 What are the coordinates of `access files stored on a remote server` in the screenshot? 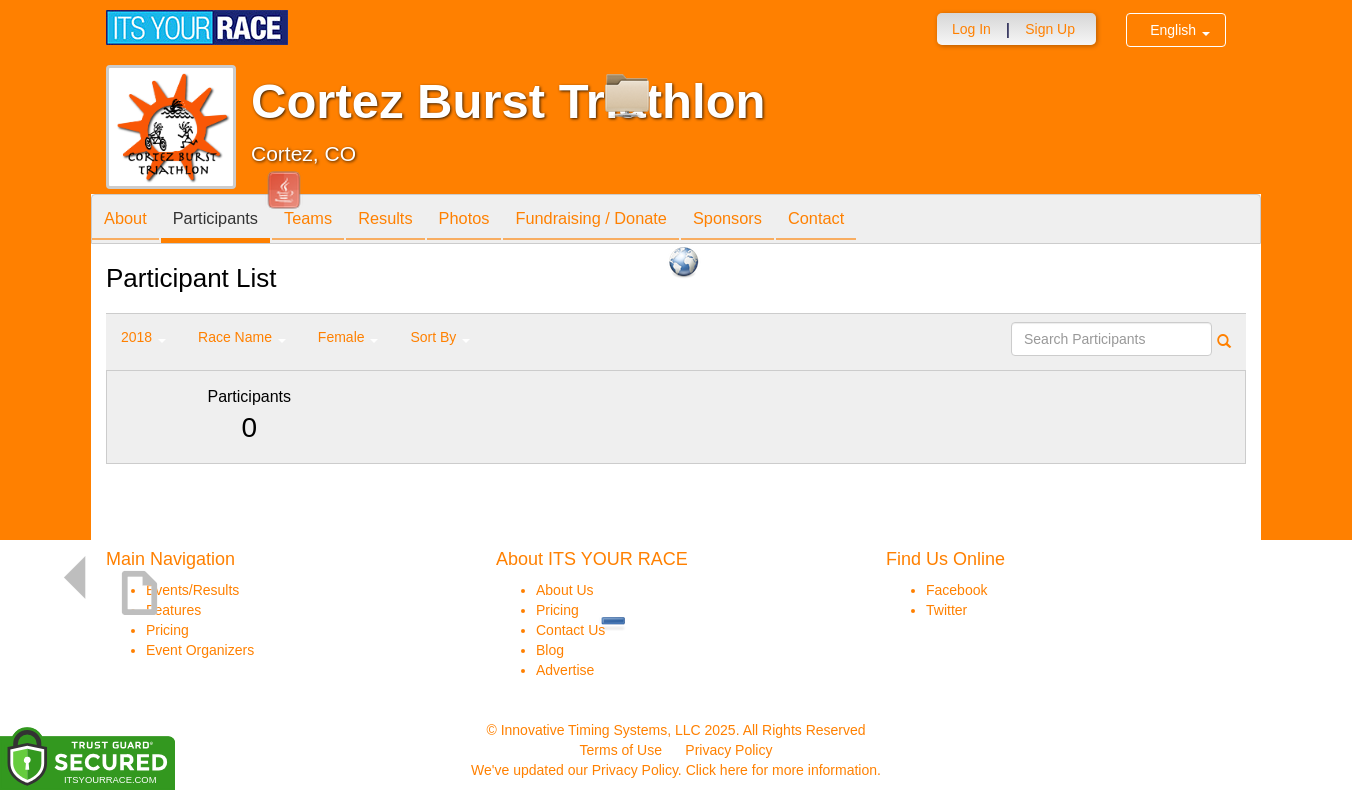 It's located at (627, 97).